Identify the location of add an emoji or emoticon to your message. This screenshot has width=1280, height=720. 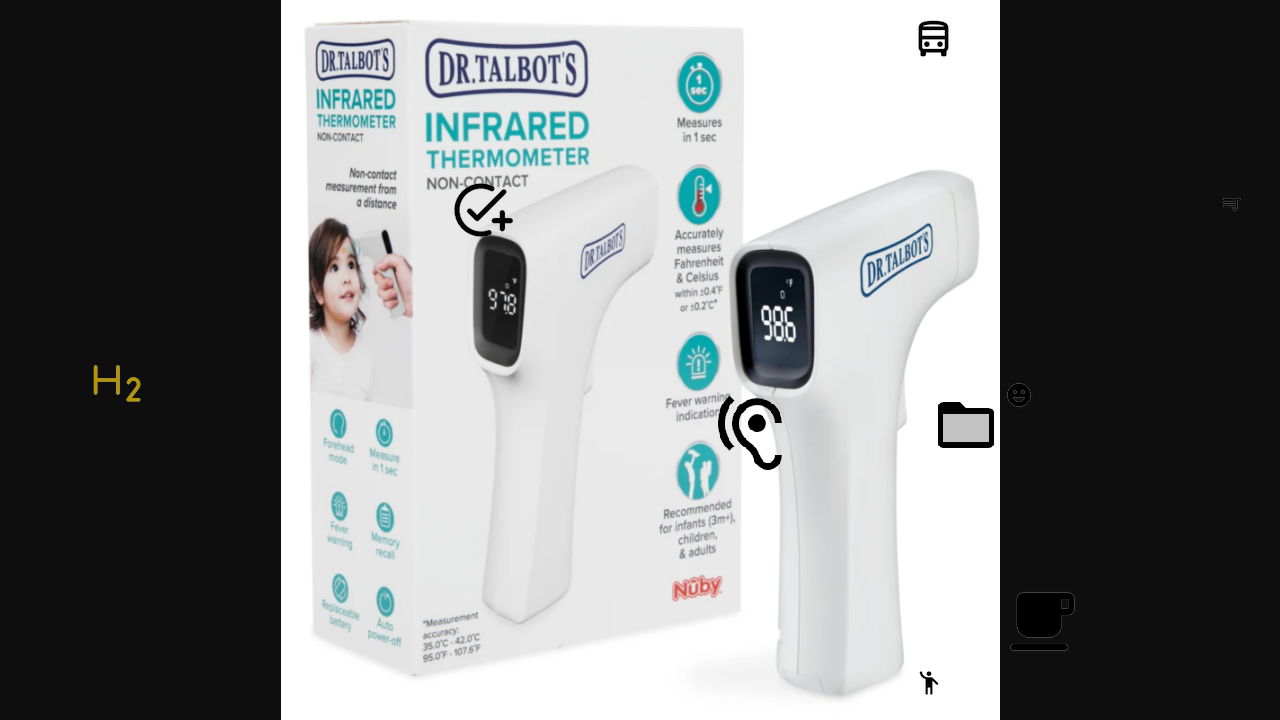
(1019, 395).